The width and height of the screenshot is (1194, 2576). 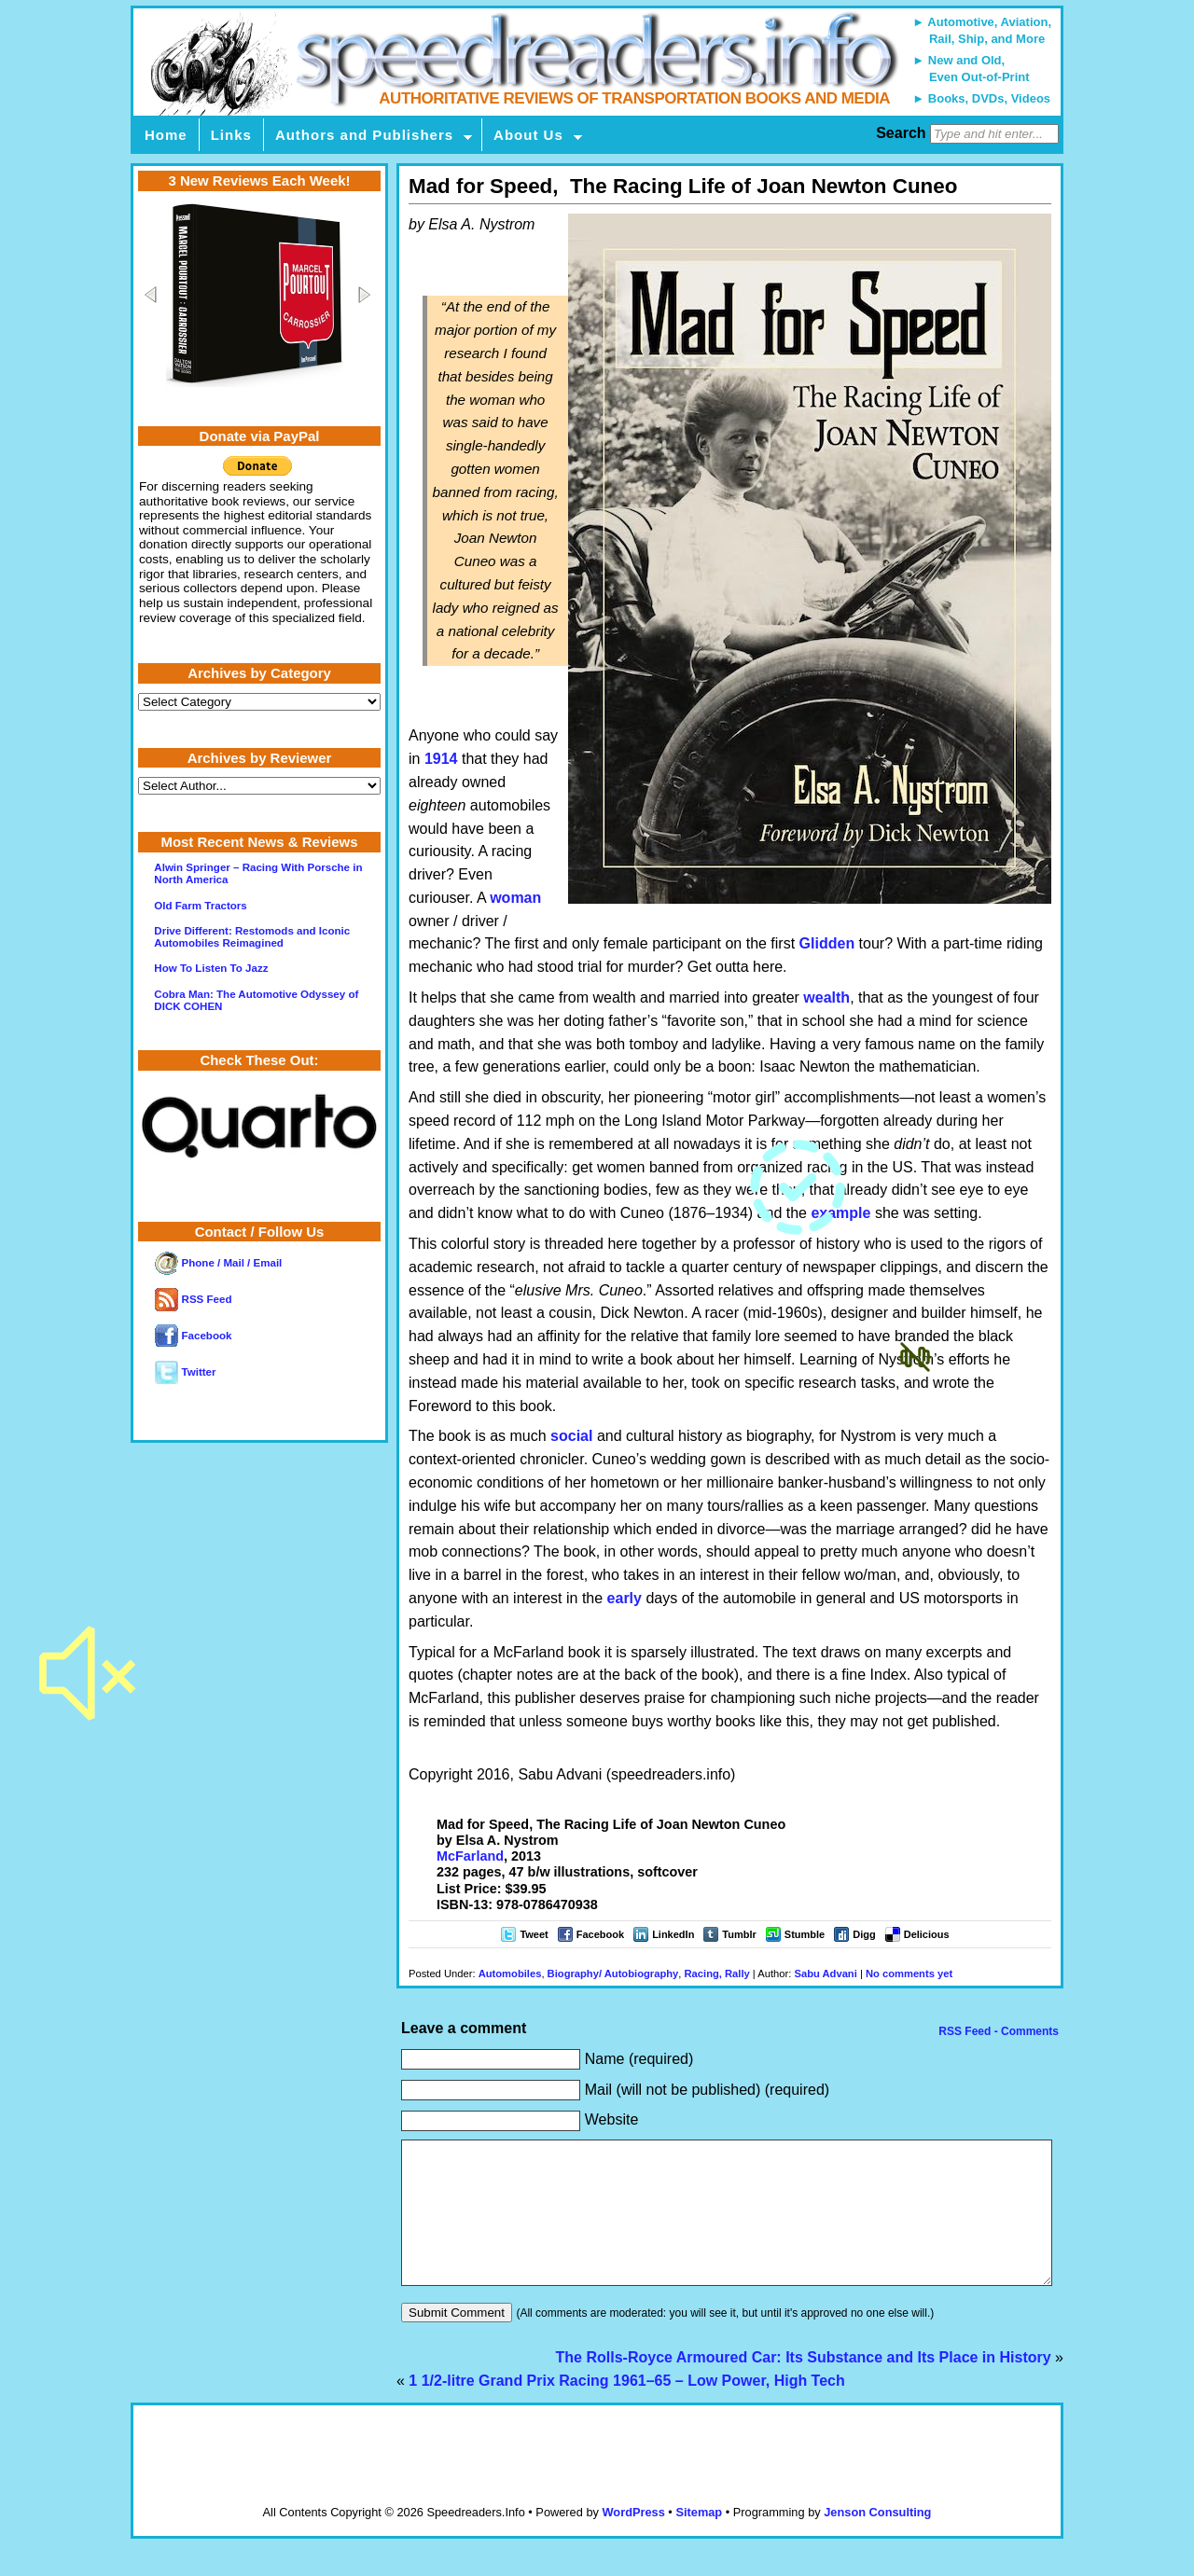 What do you see at coordinates (798, 1187) in the screenshot?
I see `mark task as complete` at bounding box center [798, 1187].